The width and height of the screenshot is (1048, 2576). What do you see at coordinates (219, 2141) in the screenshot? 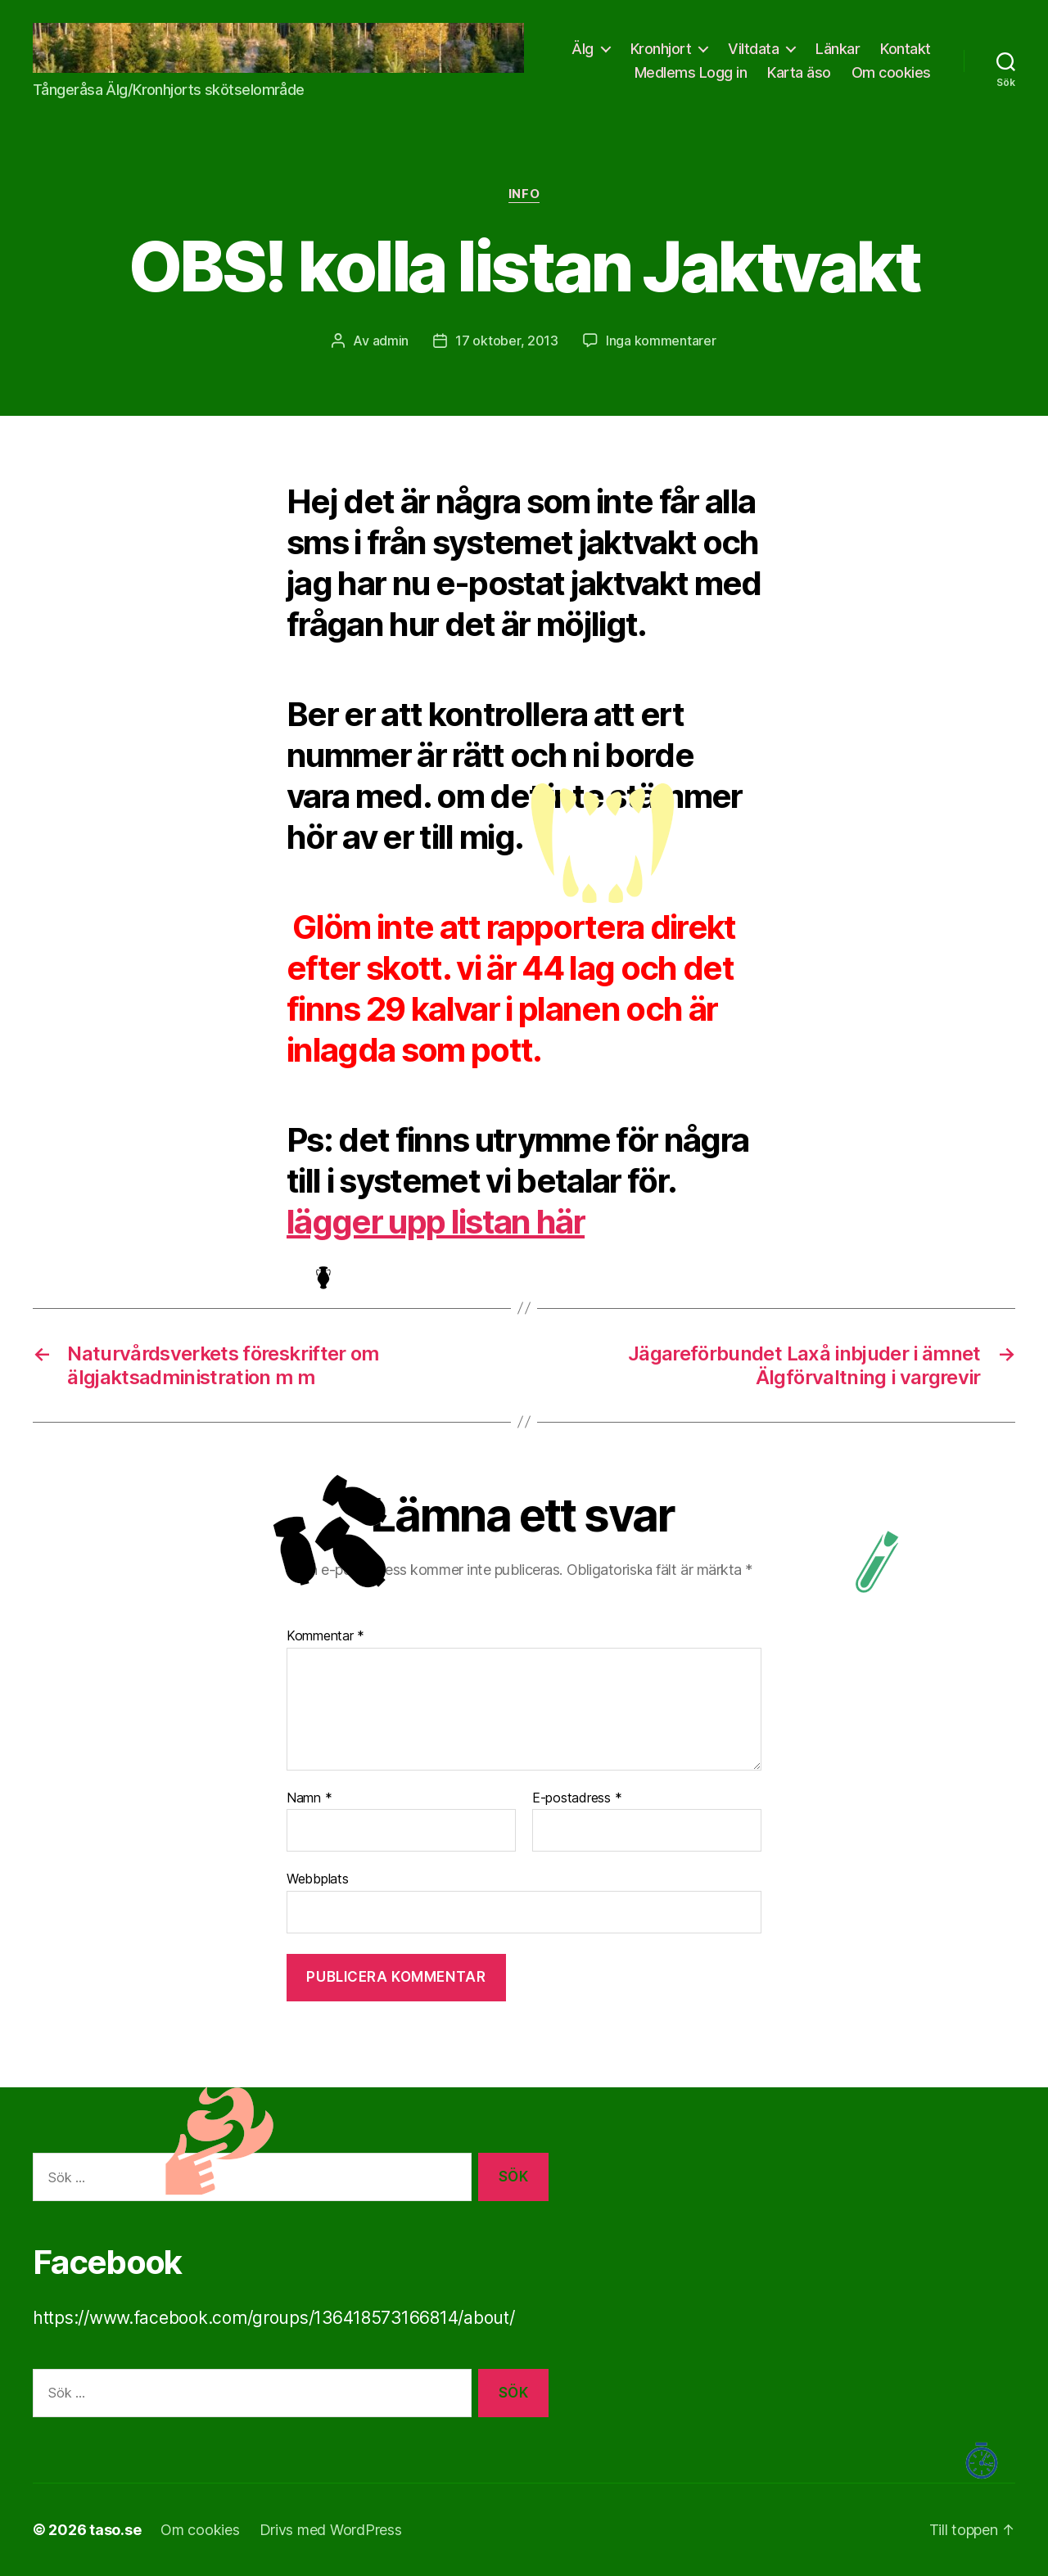
I see `indicates a "hot" or trending item` at bounding box center [219, 2141].